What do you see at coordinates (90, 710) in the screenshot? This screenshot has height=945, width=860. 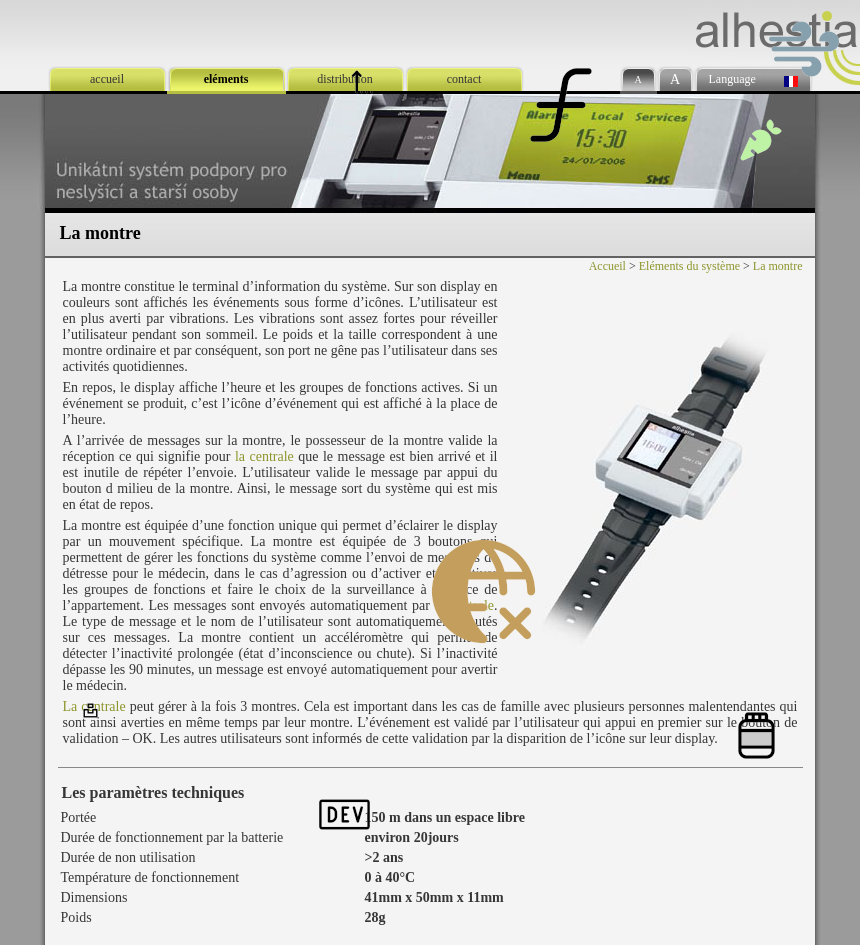 I see `access unsplash photo library` at bounding box center [90, 710].